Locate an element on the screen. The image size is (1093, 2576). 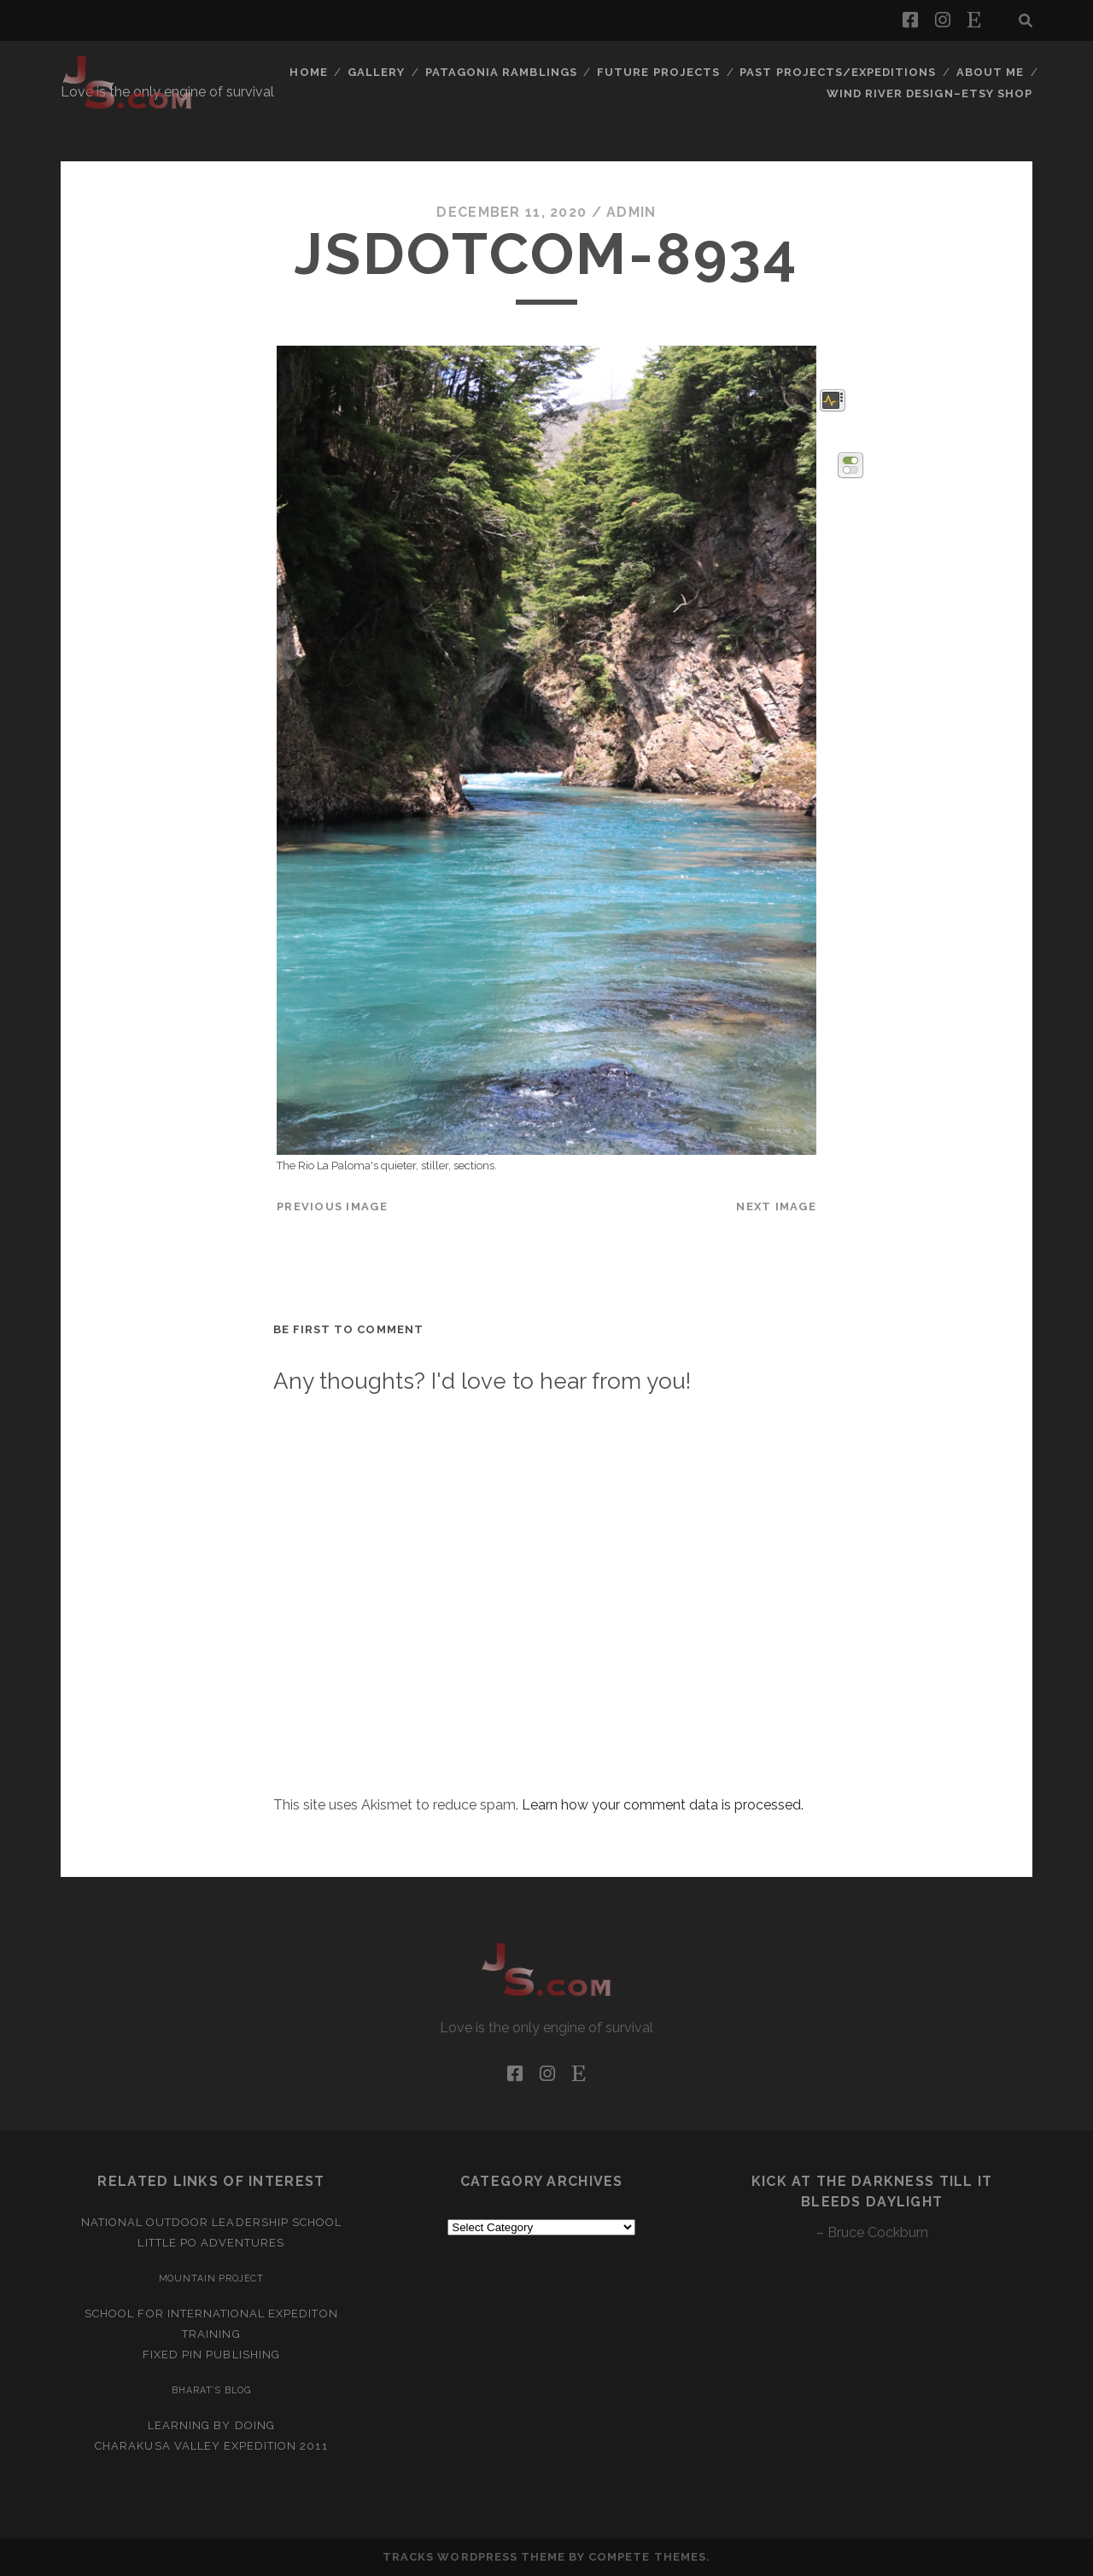
launch htop system monitor is located at coordinates (833, 400).